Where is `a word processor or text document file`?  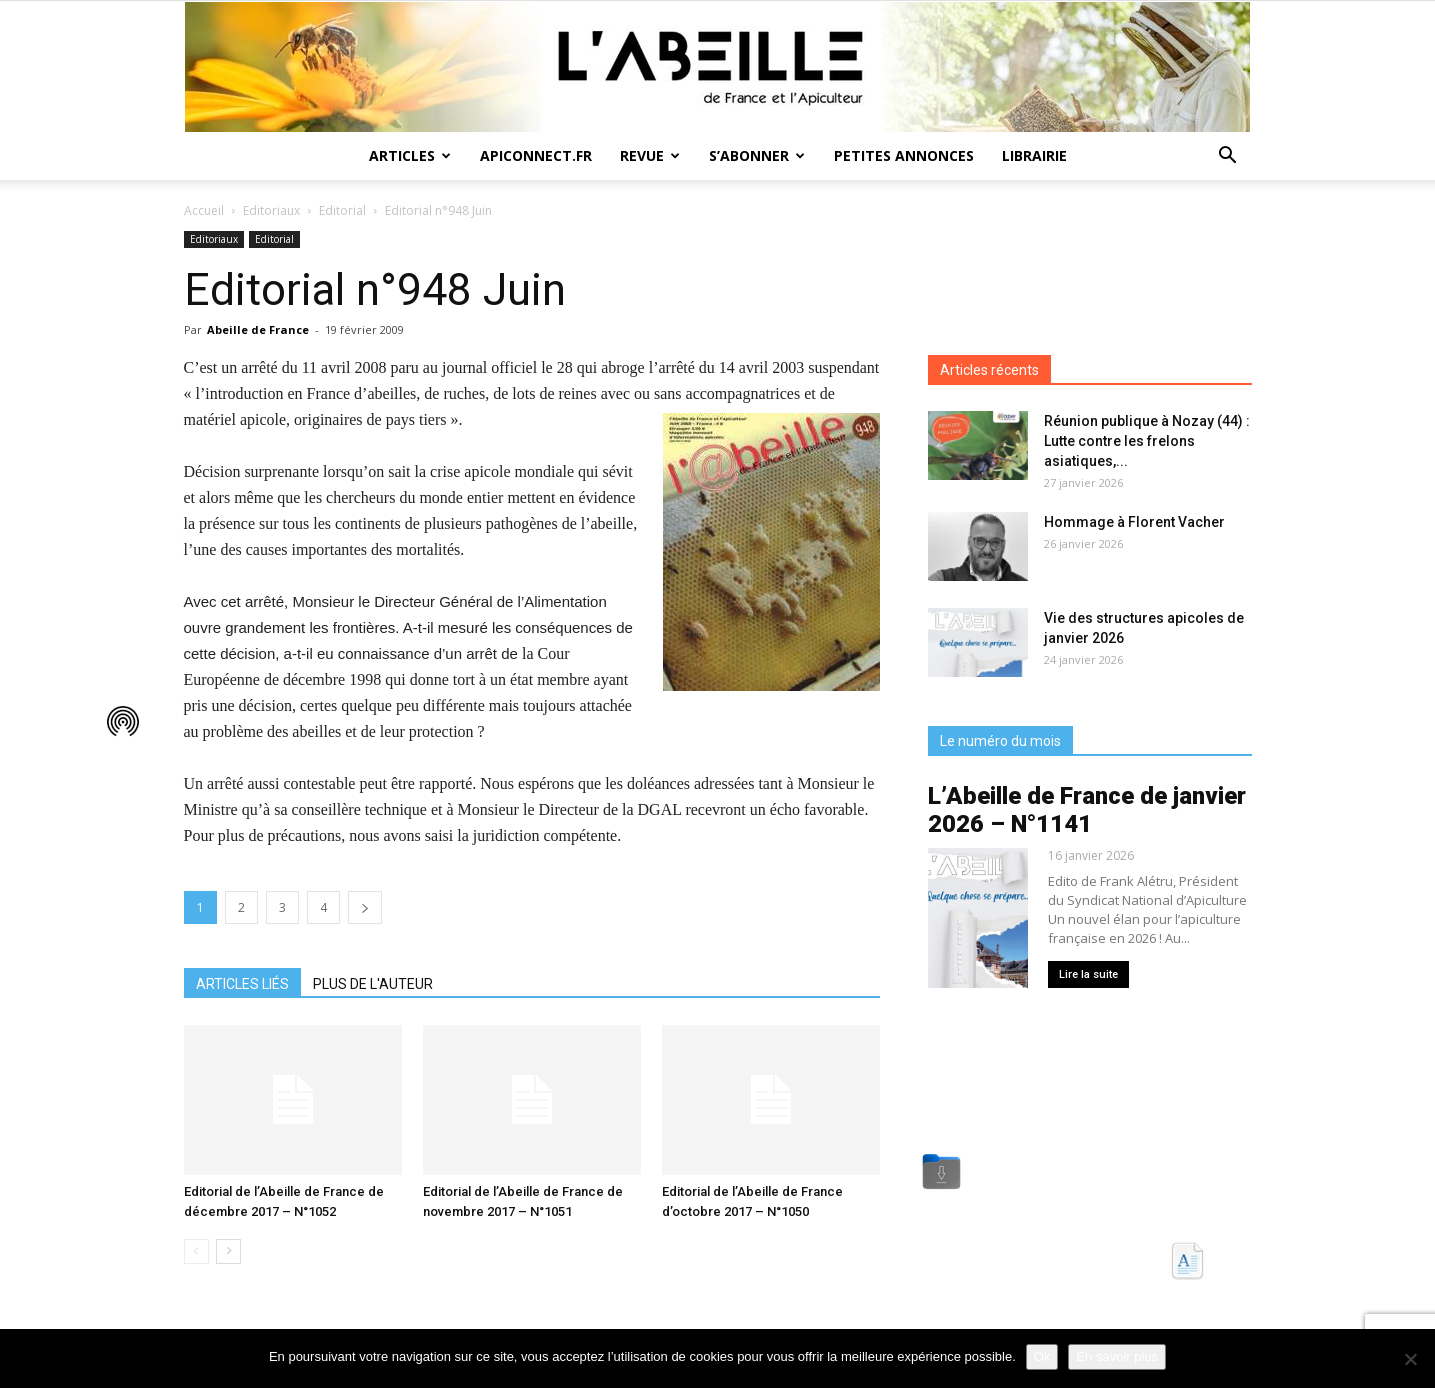
a word processor or text document file is located at coordinates (1187, 1260).